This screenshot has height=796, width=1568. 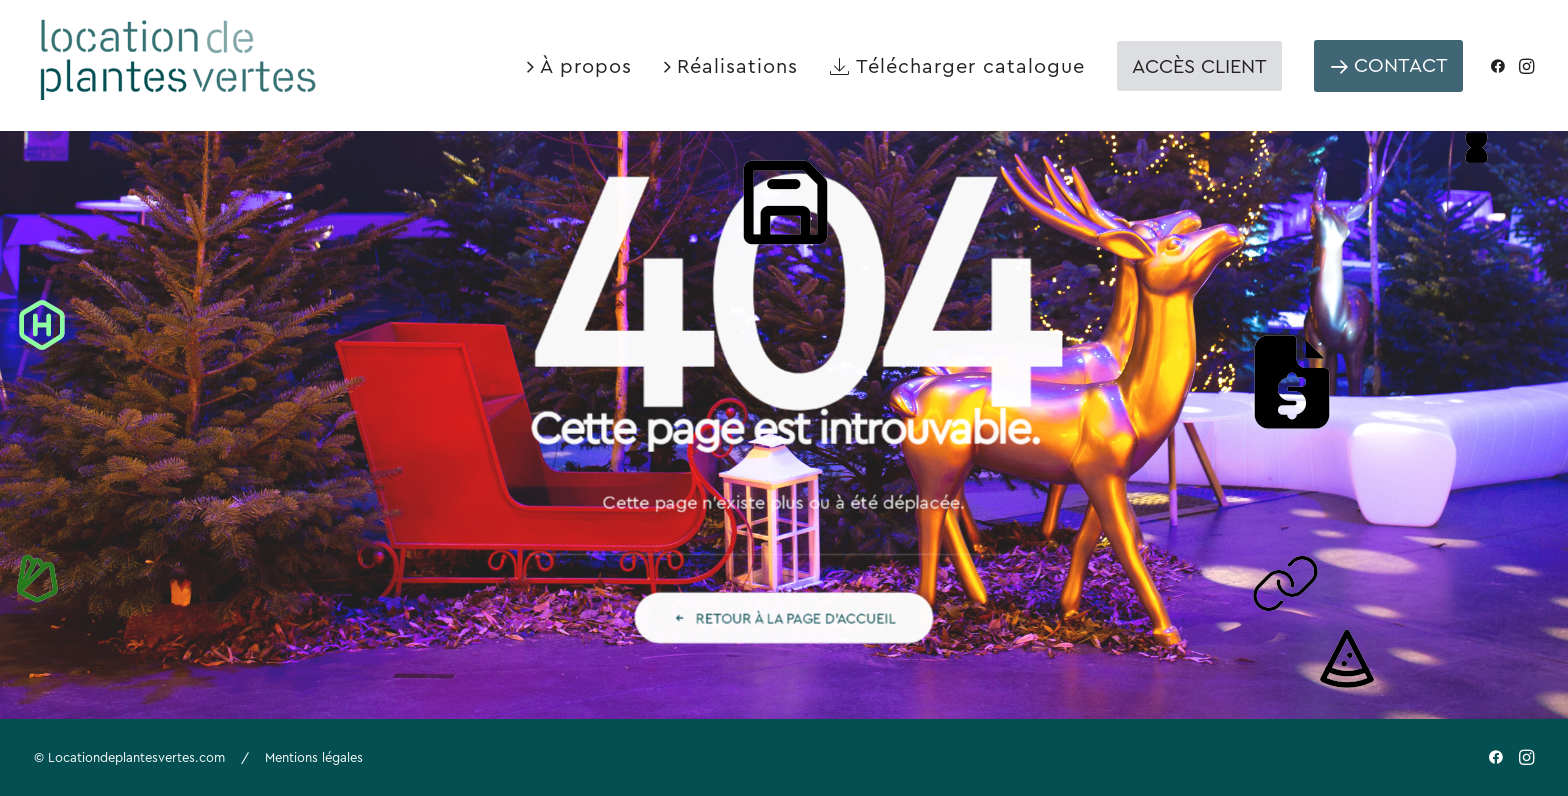 I want to click on browse food delivery options, so click(x=1347, y=658).